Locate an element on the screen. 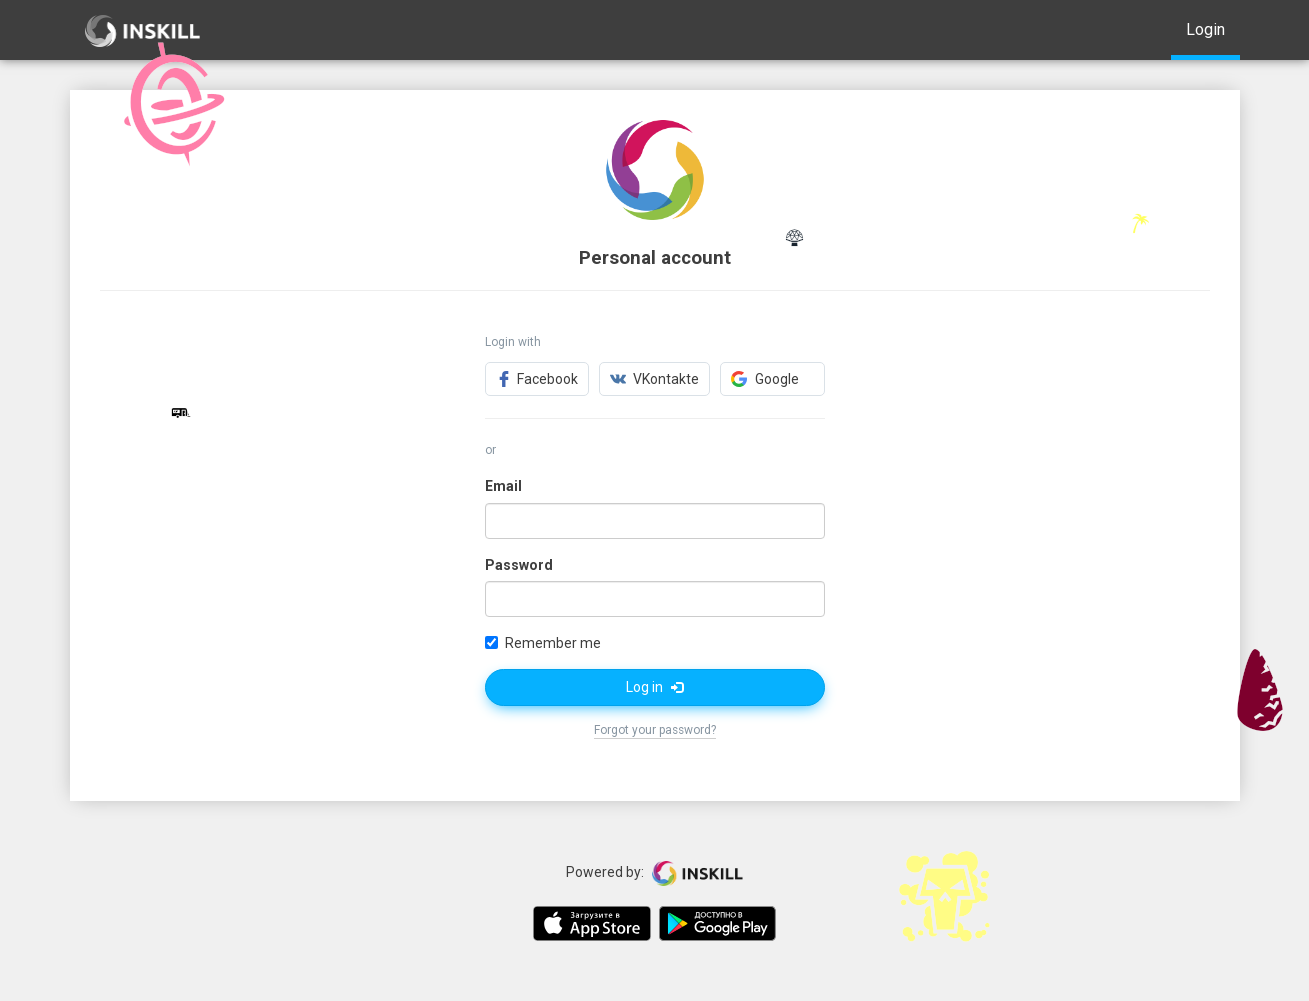  indicates poison or toxic hazard in gameplay is located at coordinates (944, 896).